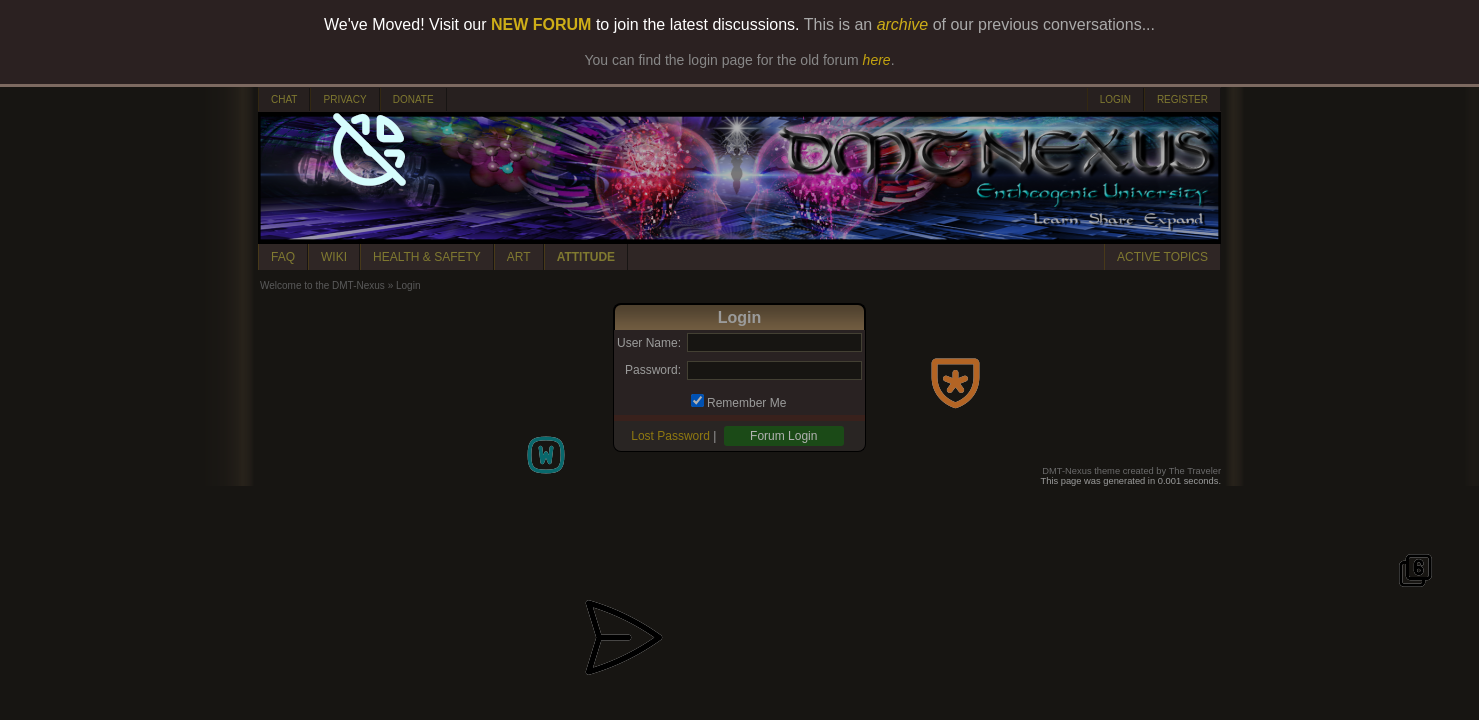  I want to click on disable pie chart visualization, so click(369, 149).